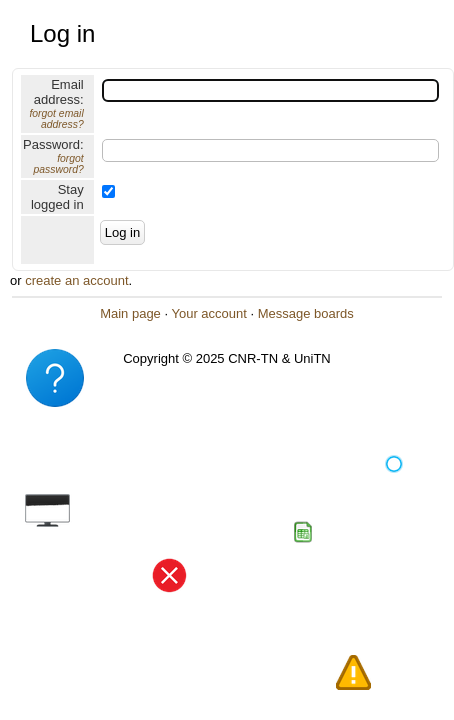 This screenshot has width=454, height=720. Describe the element at coordinates (303, 532) in the screenshot. I see `open a libreoffice calc spreadsheet file` at that location.